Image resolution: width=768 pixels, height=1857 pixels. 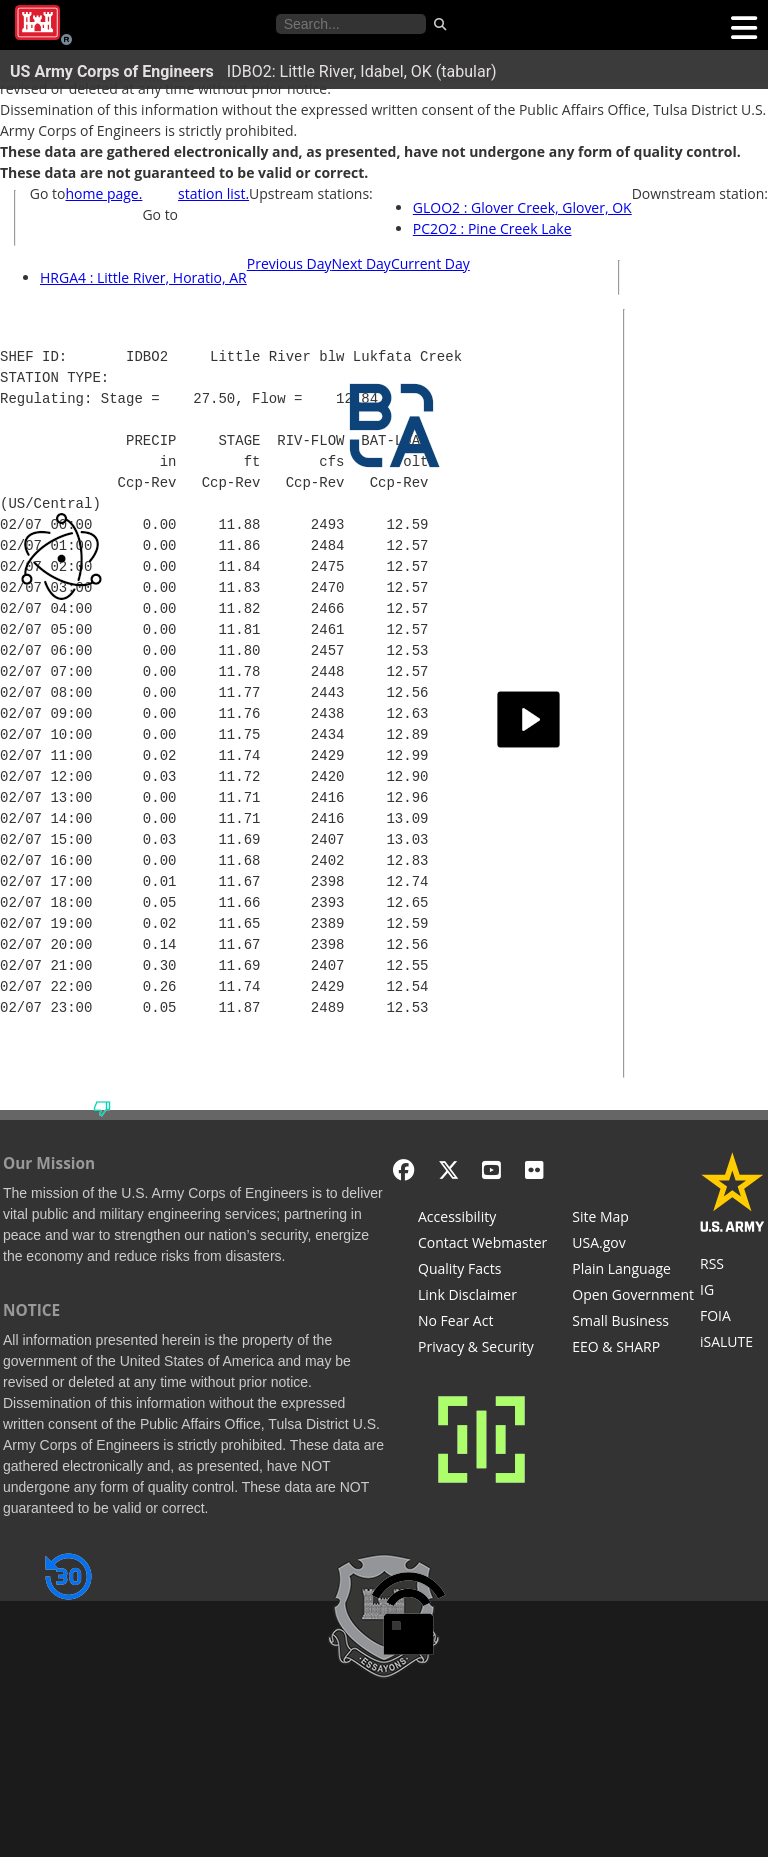 What do you see at coordinates (481, 1439) in the screenshot?
I see `activate voice recognition or speech input` at bounding box center [481, 1439].